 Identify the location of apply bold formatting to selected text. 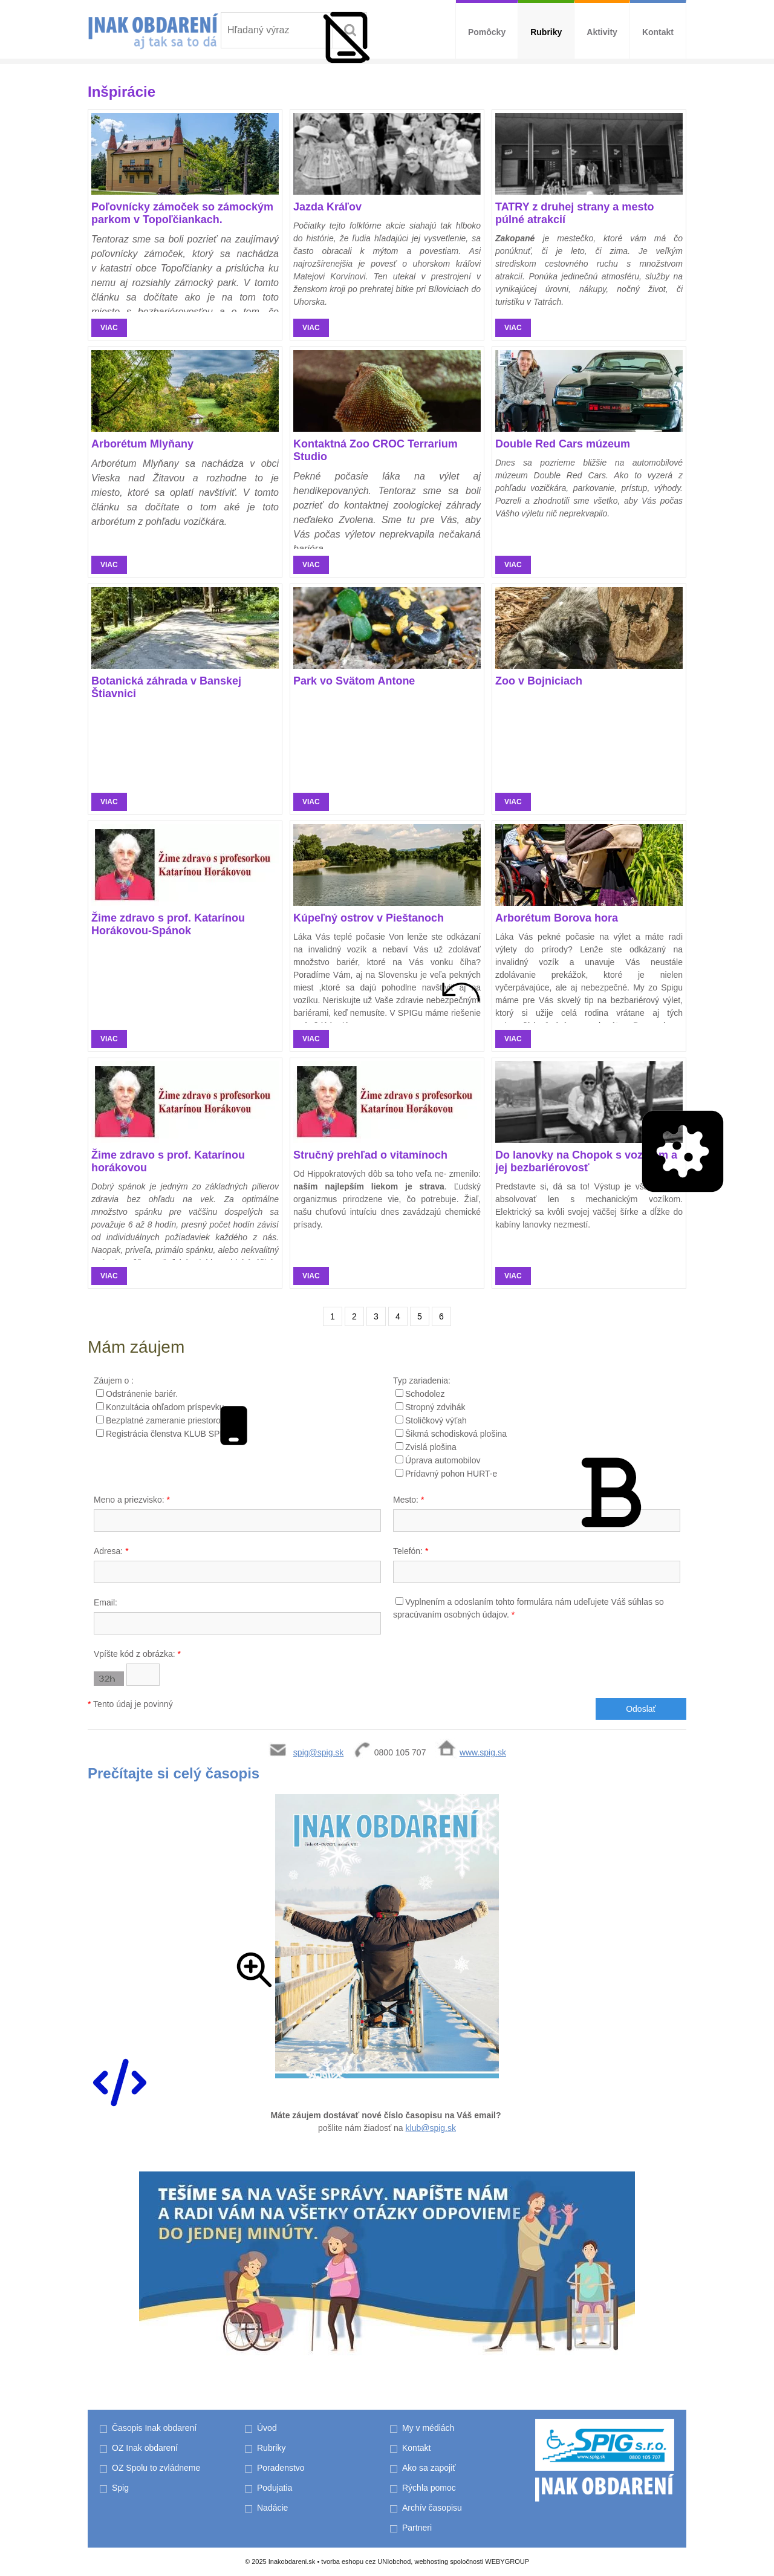
(611, 1492).